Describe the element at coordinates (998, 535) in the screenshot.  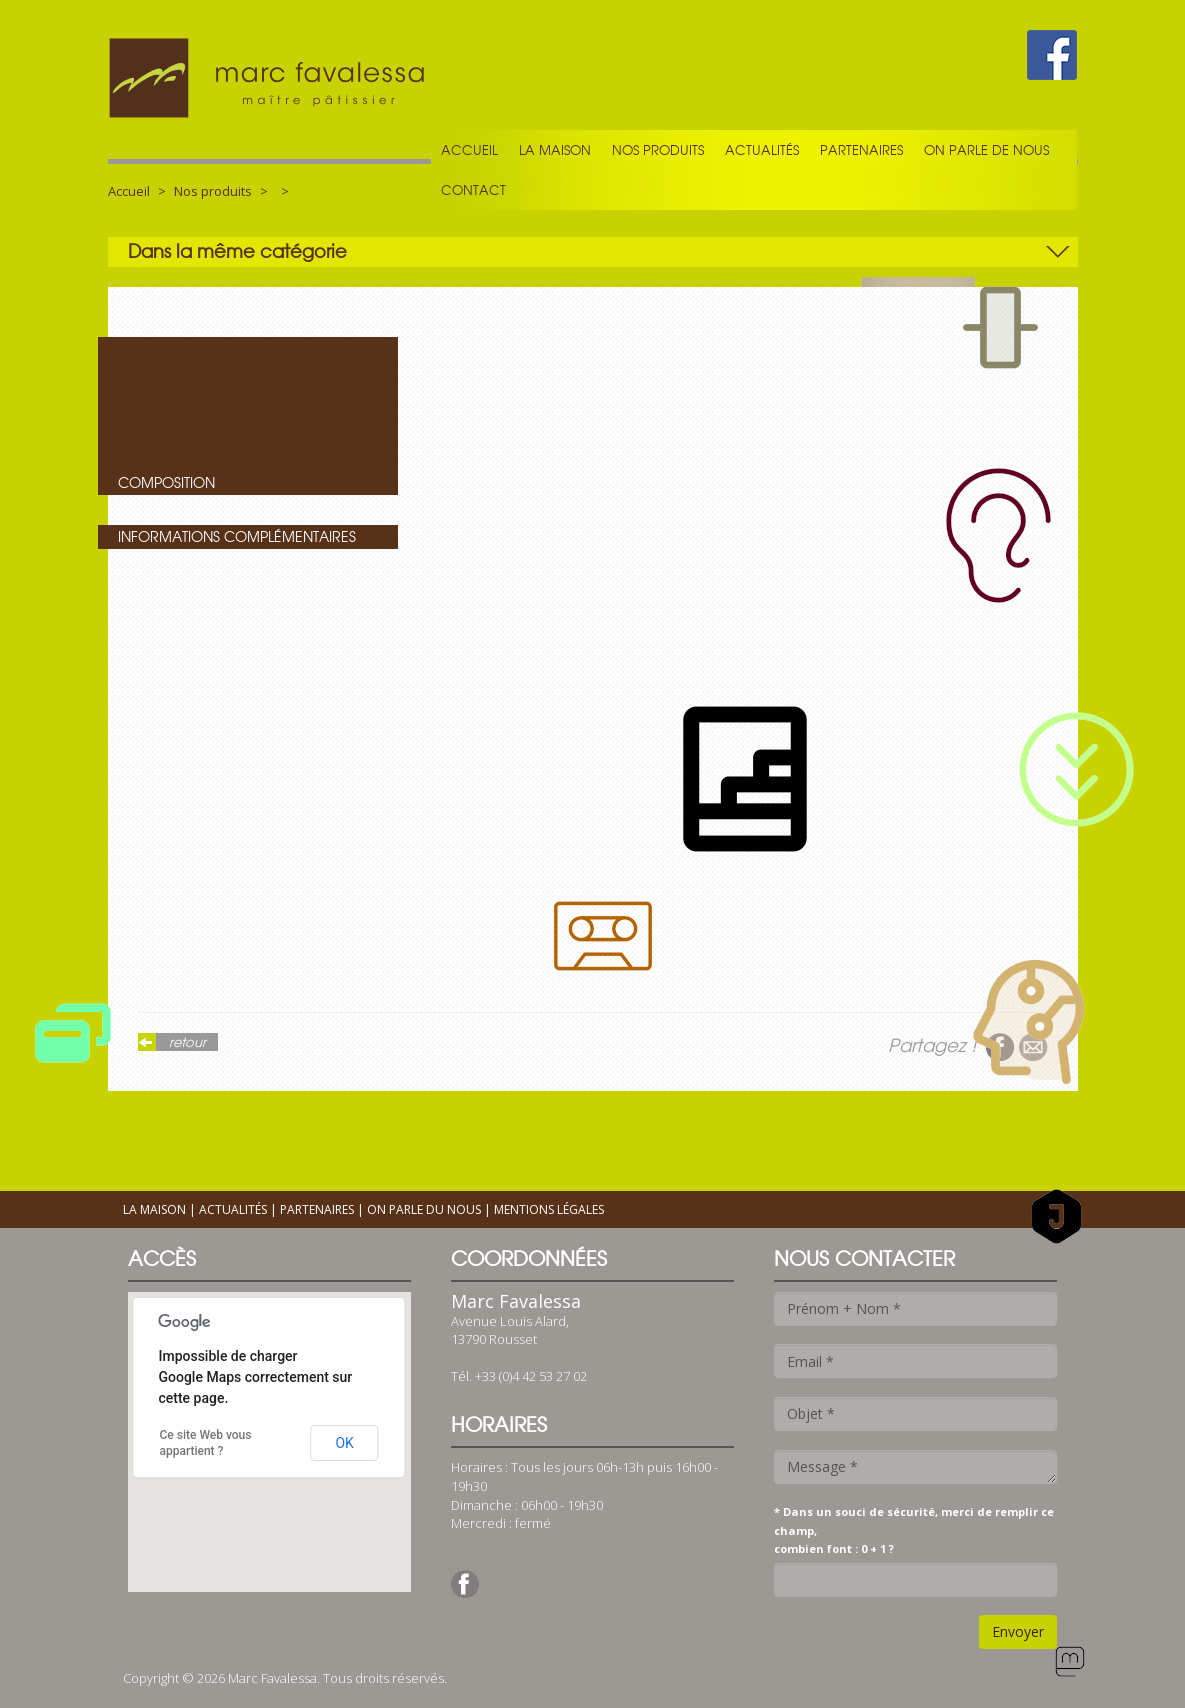
I see `access audio or sound settings` at that location.